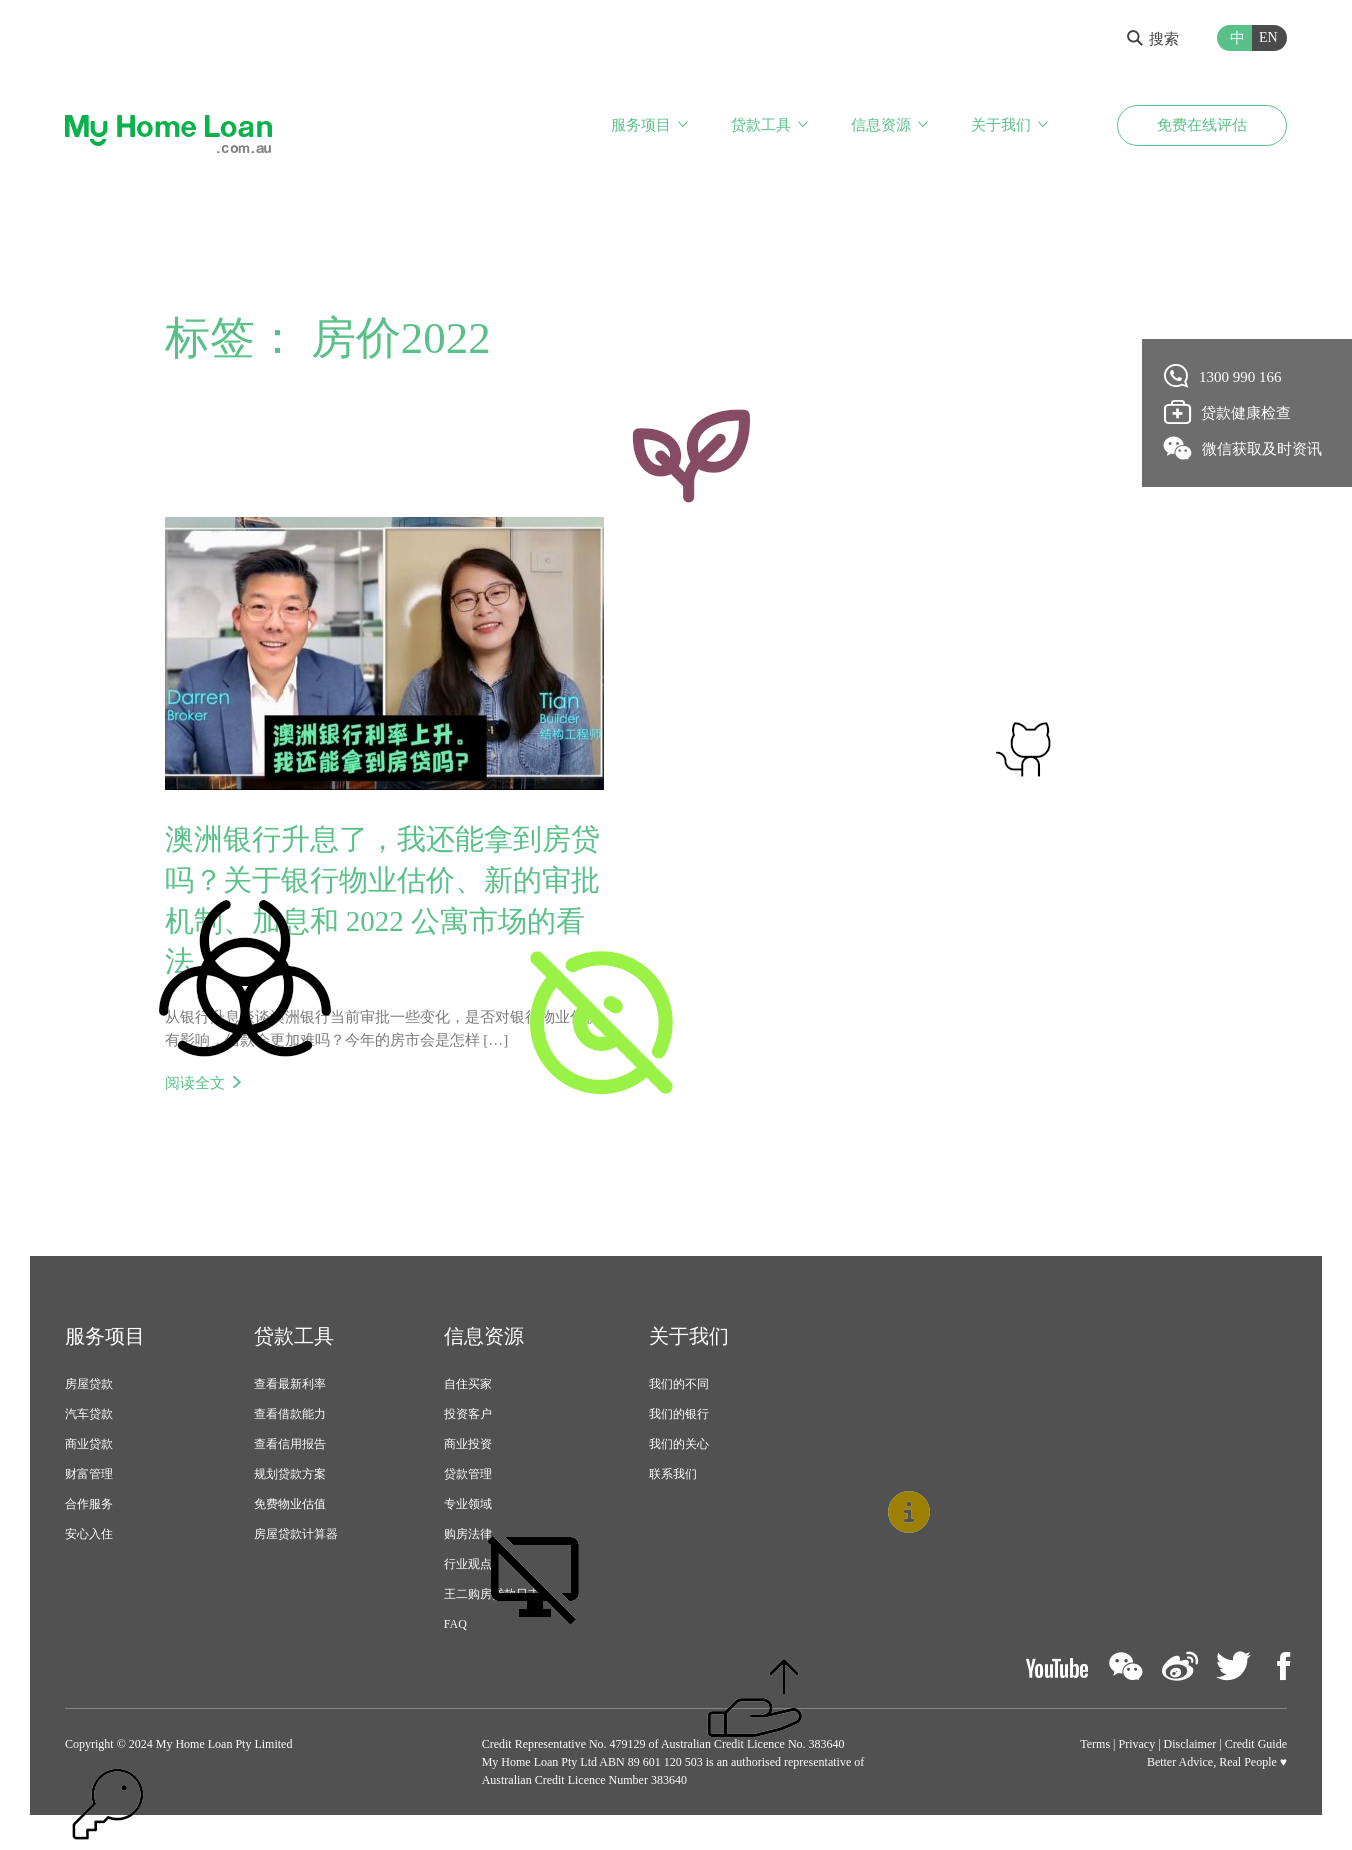 The height and width of the screenshot is (1850, 1352). I want to click on access garden or plant care features, so click(690, 450).